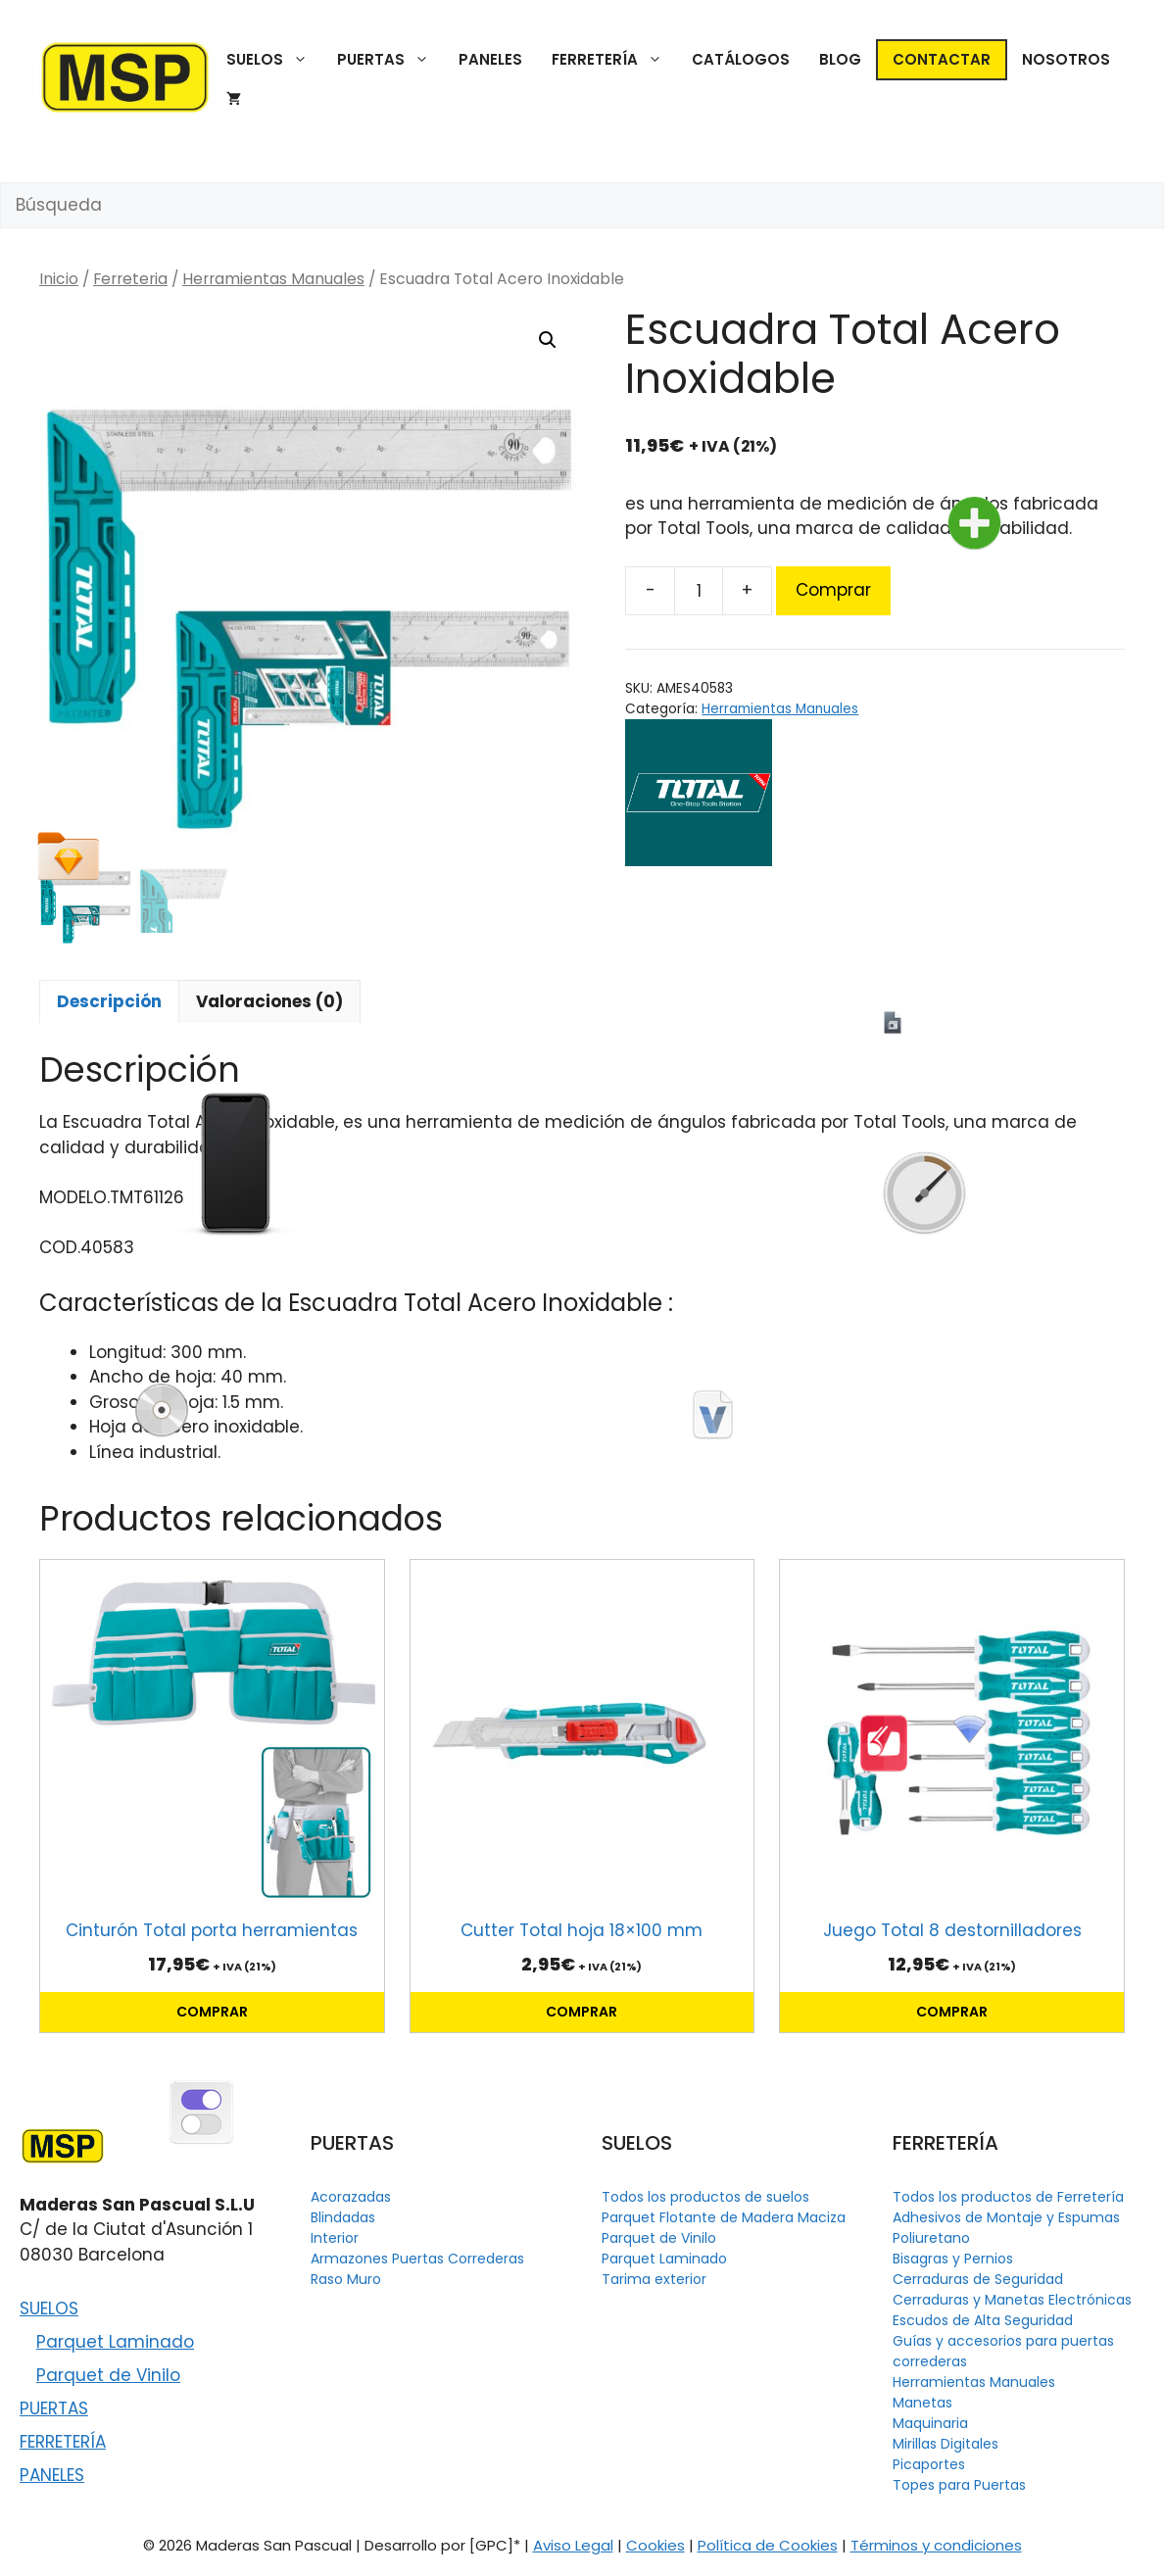  I want to click on add a new item to the list, so click(974, 523).